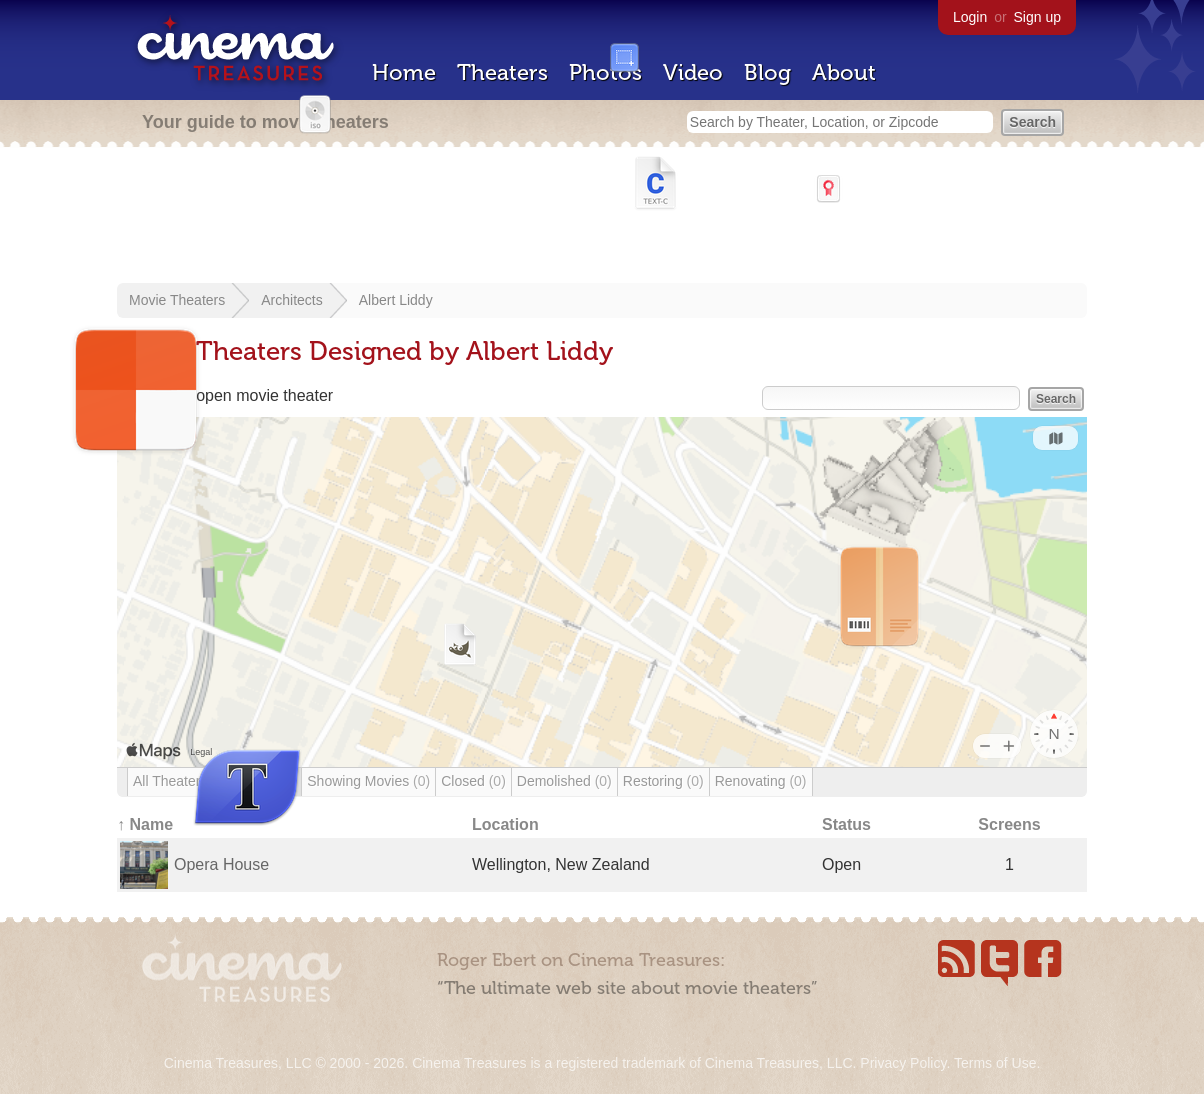  Describe the element at coordinates (136, 390) in the screenshot. I see `switch to the bottom-right workspace` at that location.